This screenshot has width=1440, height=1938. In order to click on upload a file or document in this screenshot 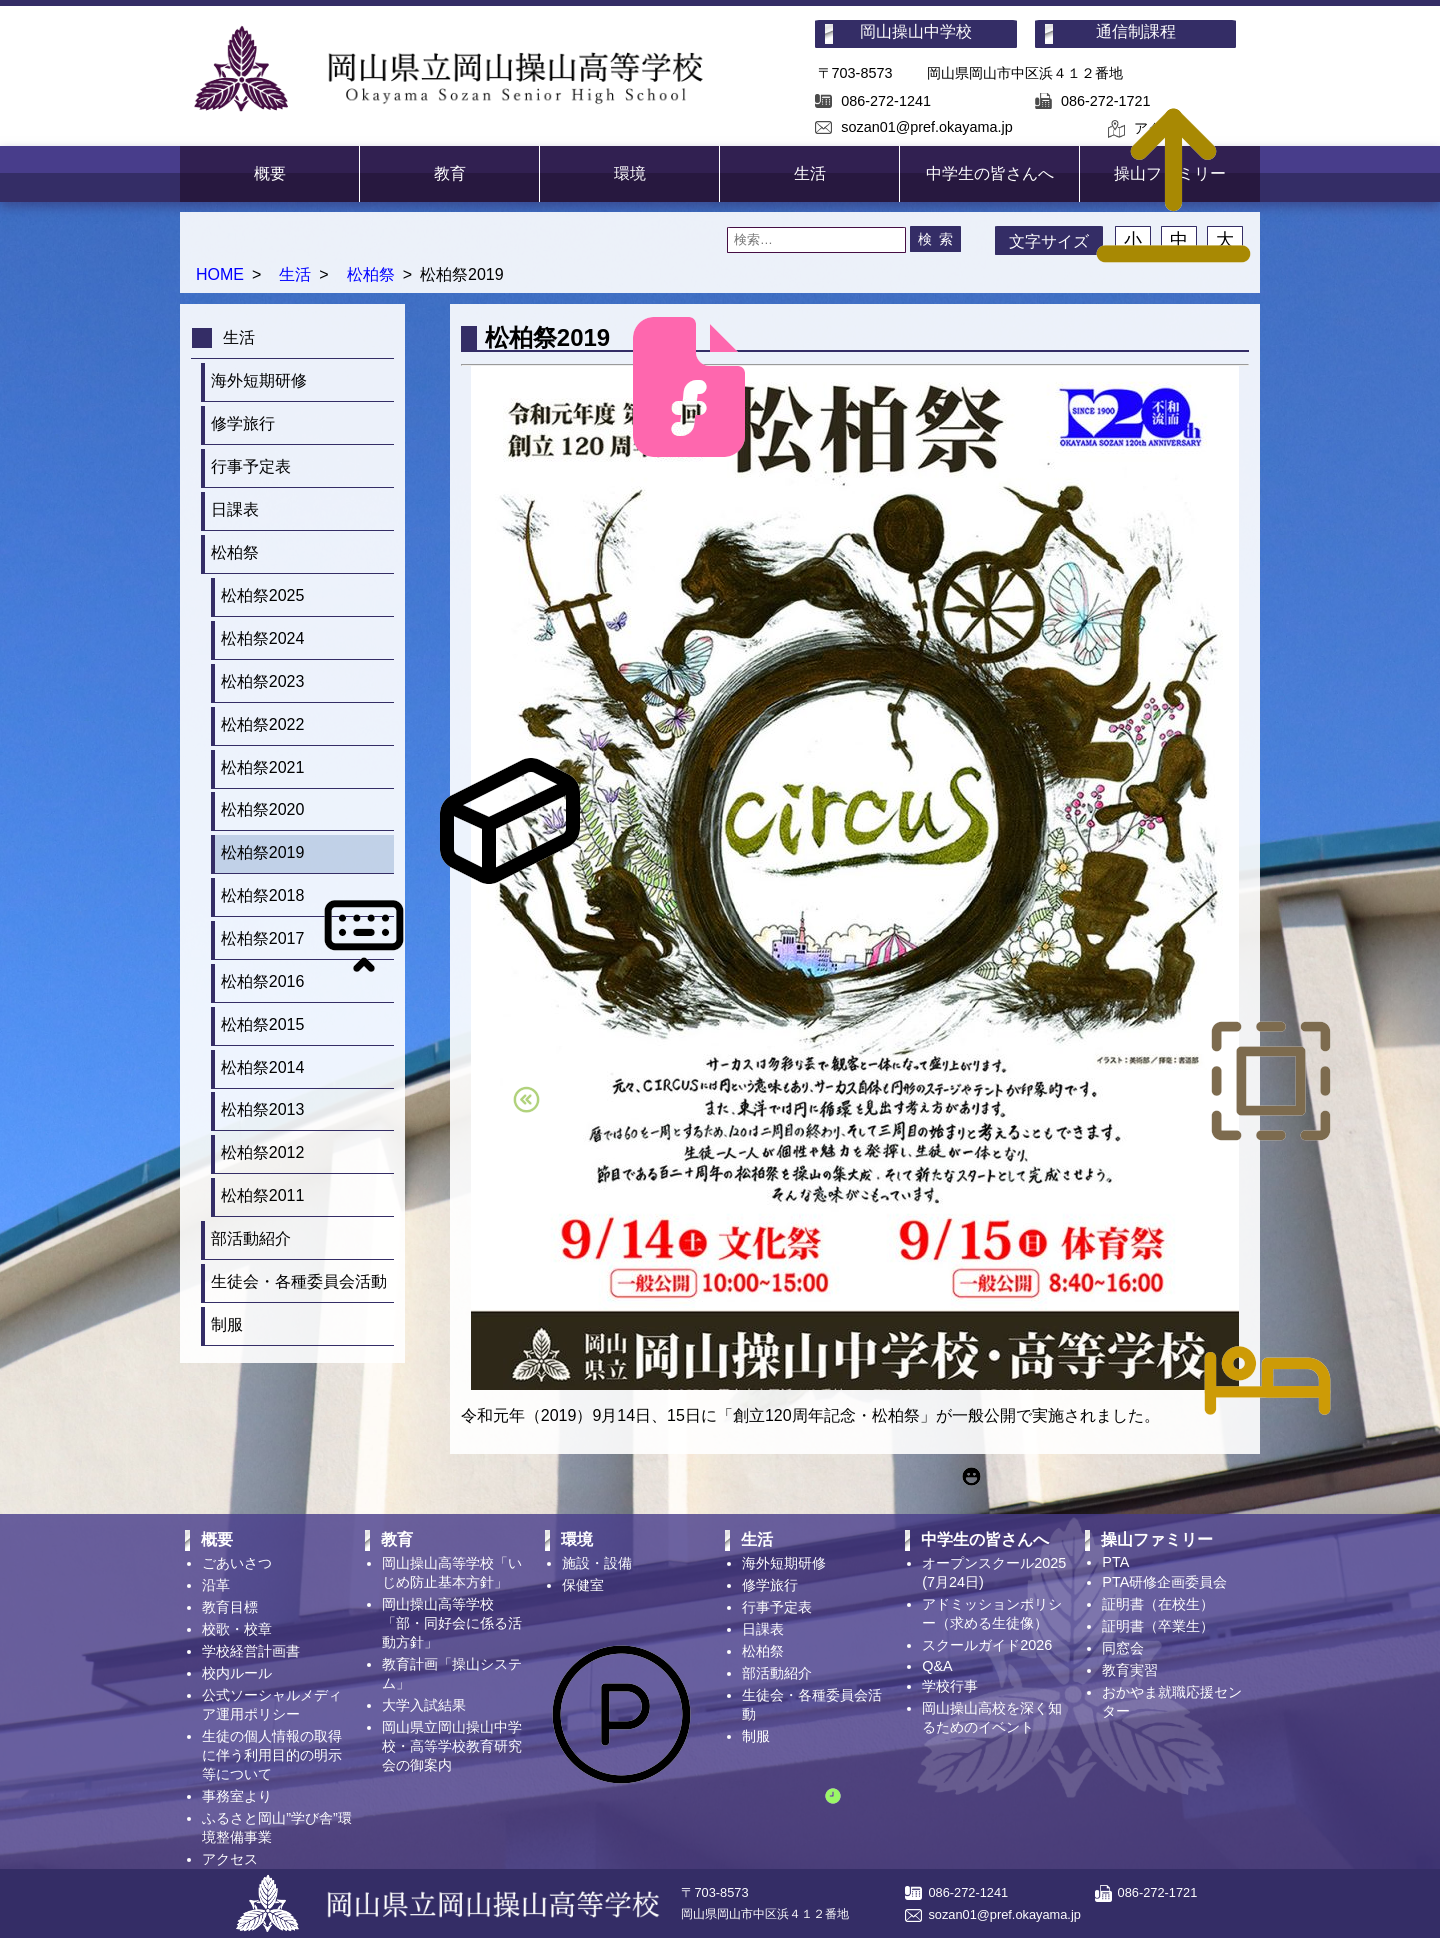, I will do `click(1173, 185)`.